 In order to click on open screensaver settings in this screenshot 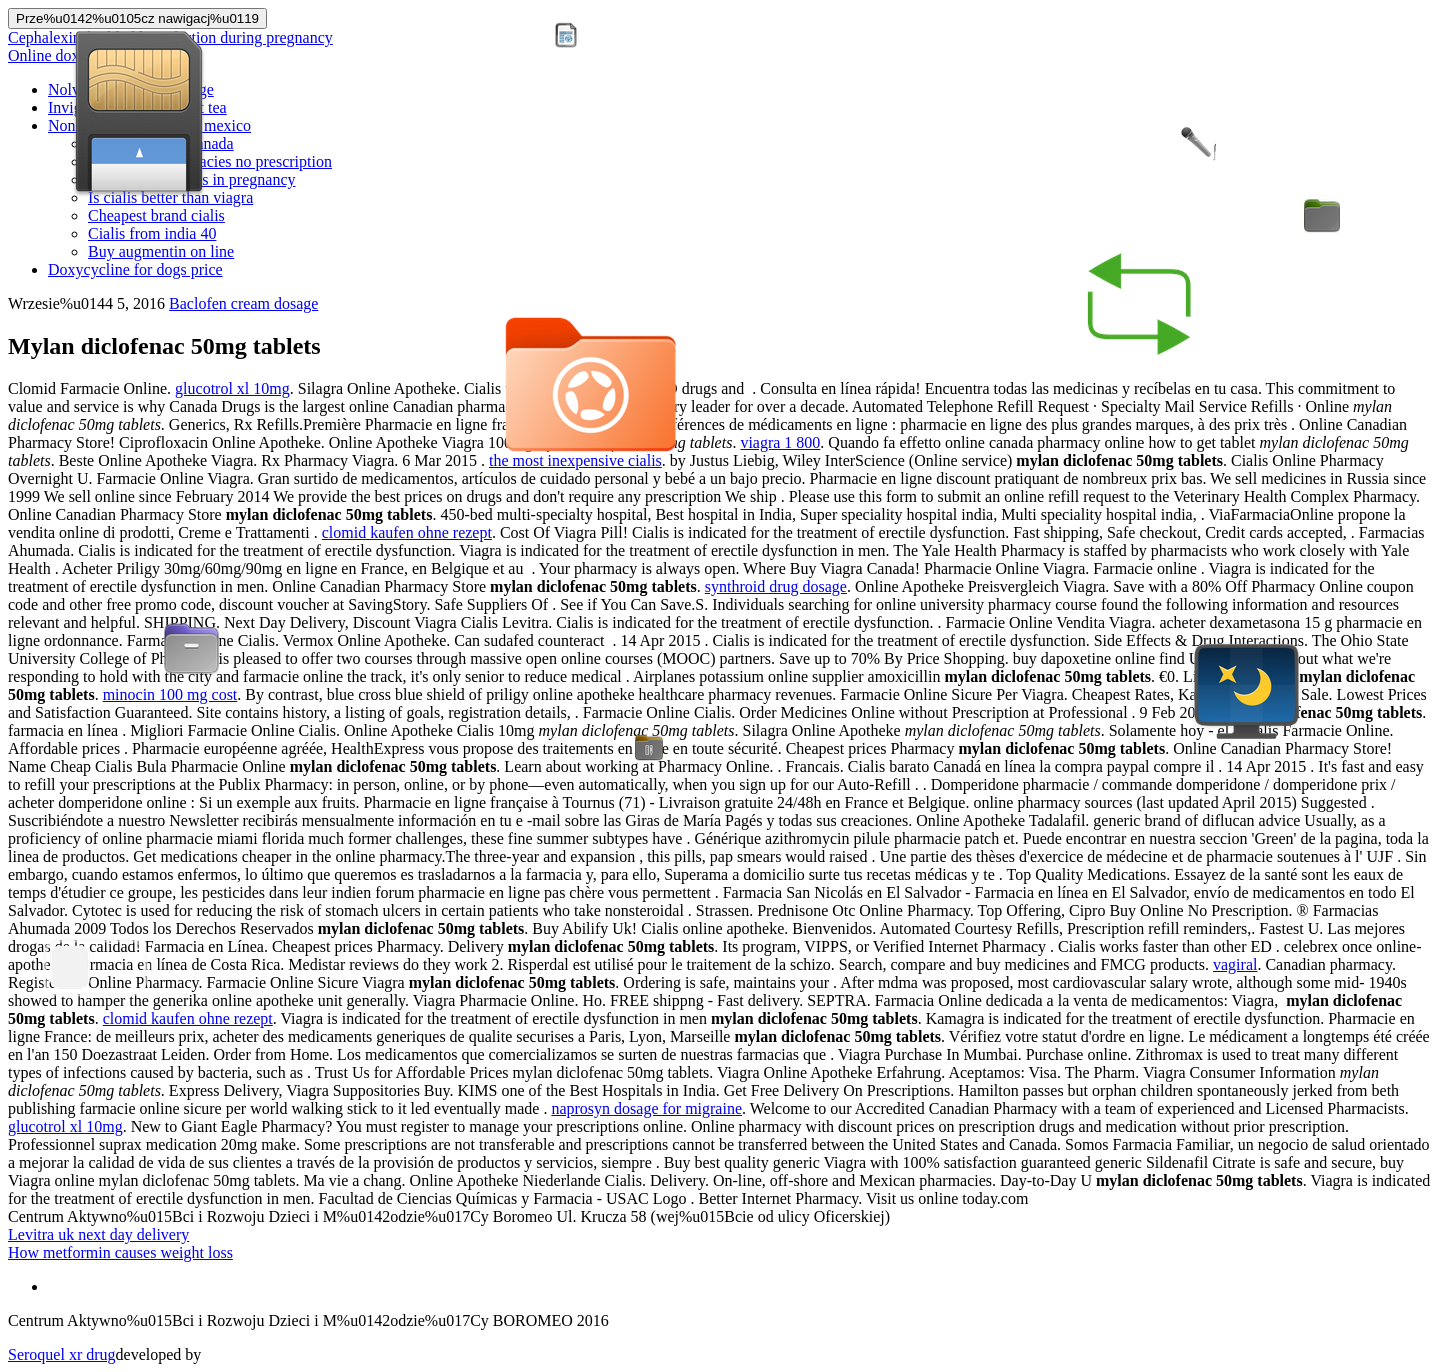, I will do `click(1246, 690)`.